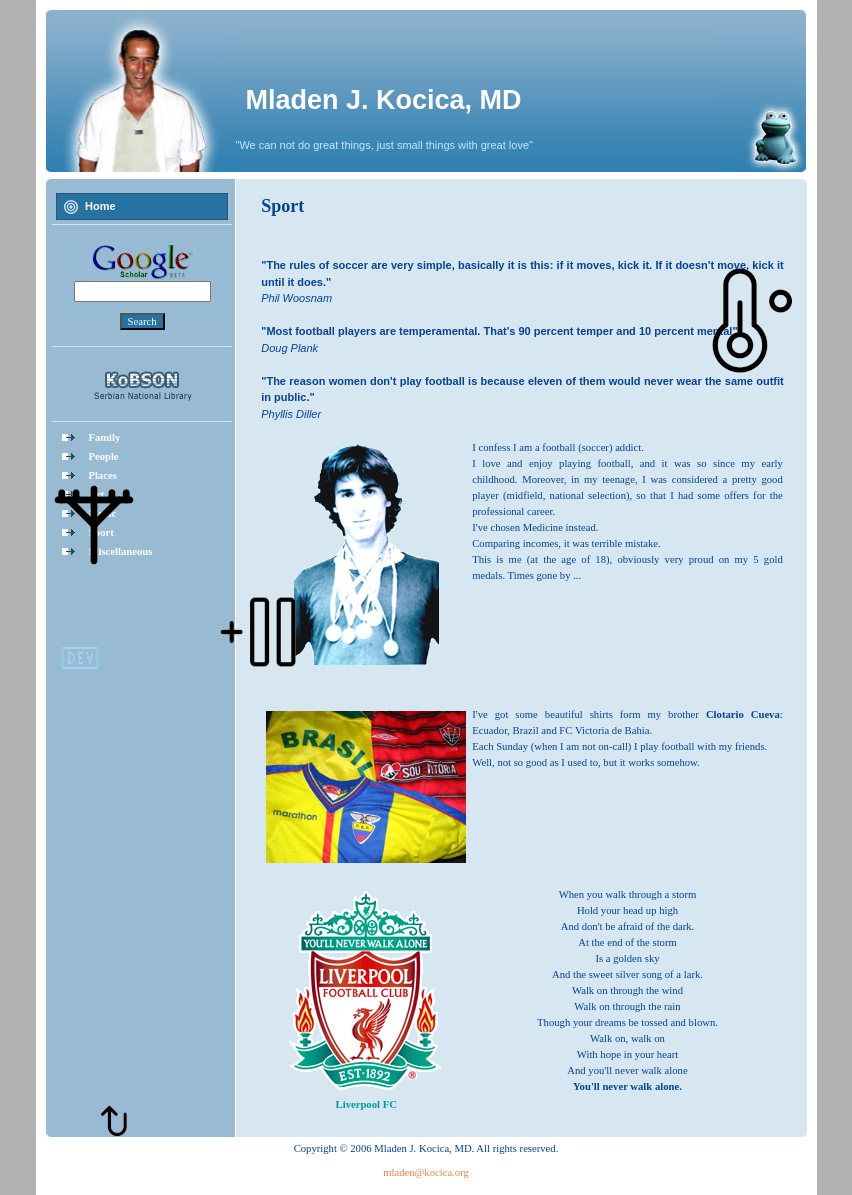  What do you see at coordinates (264, 632) in the screenshot?
I see `add a new column to the left` at bounding box center [264, 632].